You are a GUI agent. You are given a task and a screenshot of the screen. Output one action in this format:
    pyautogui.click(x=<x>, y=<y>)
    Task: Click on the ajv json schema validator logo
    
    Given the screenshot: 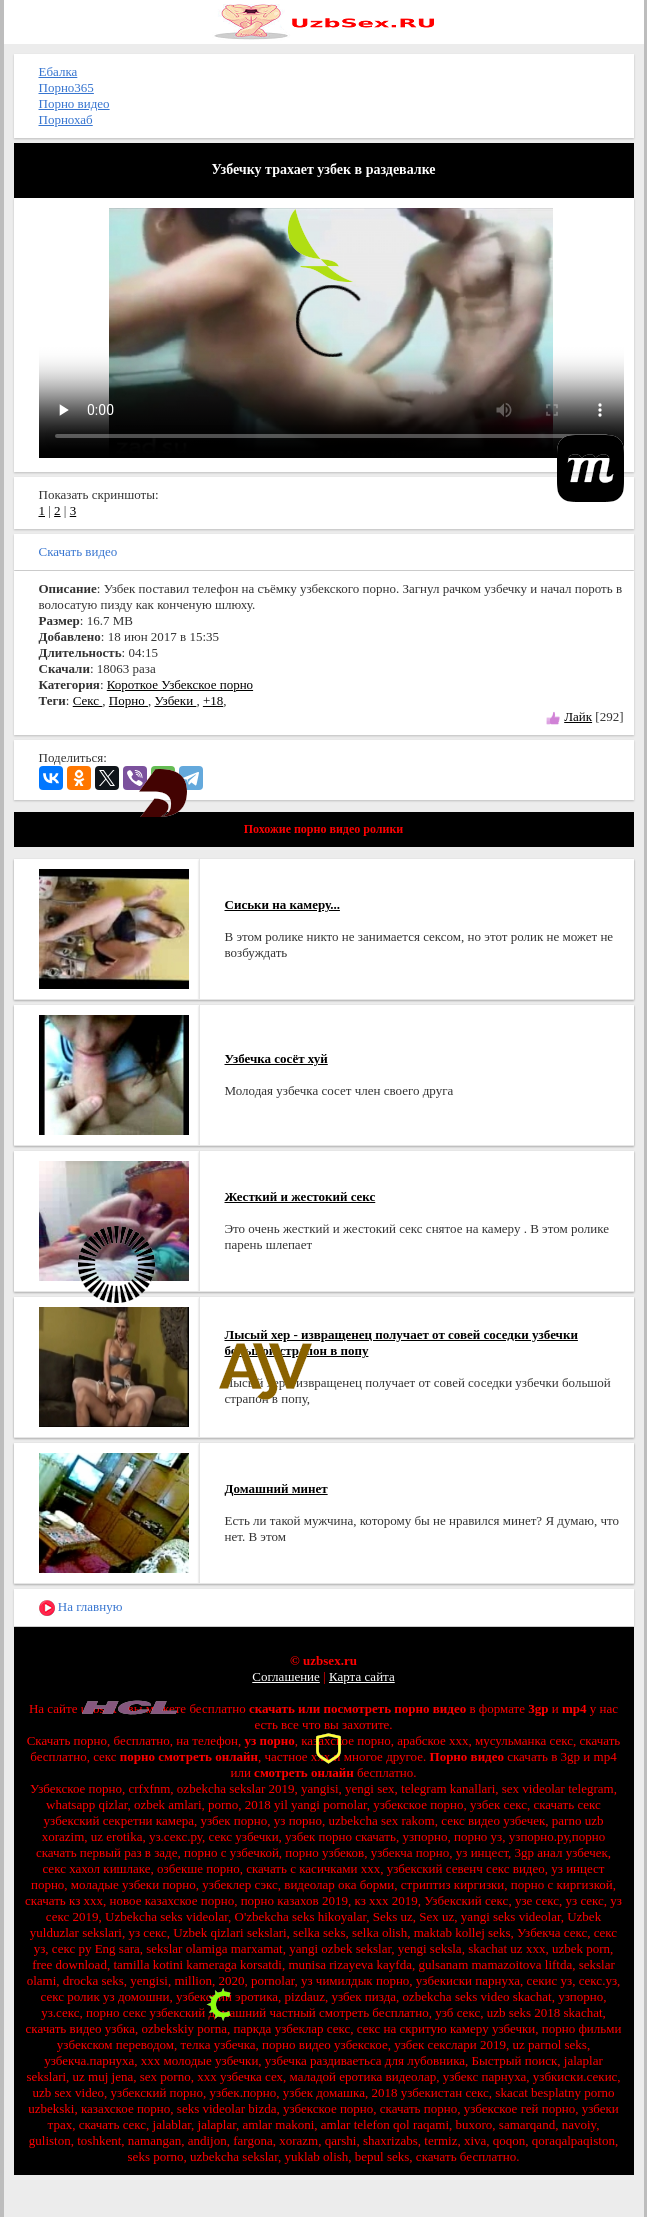 What is the action you would take?
    pyautogui.click(x=265, y=1371)
    